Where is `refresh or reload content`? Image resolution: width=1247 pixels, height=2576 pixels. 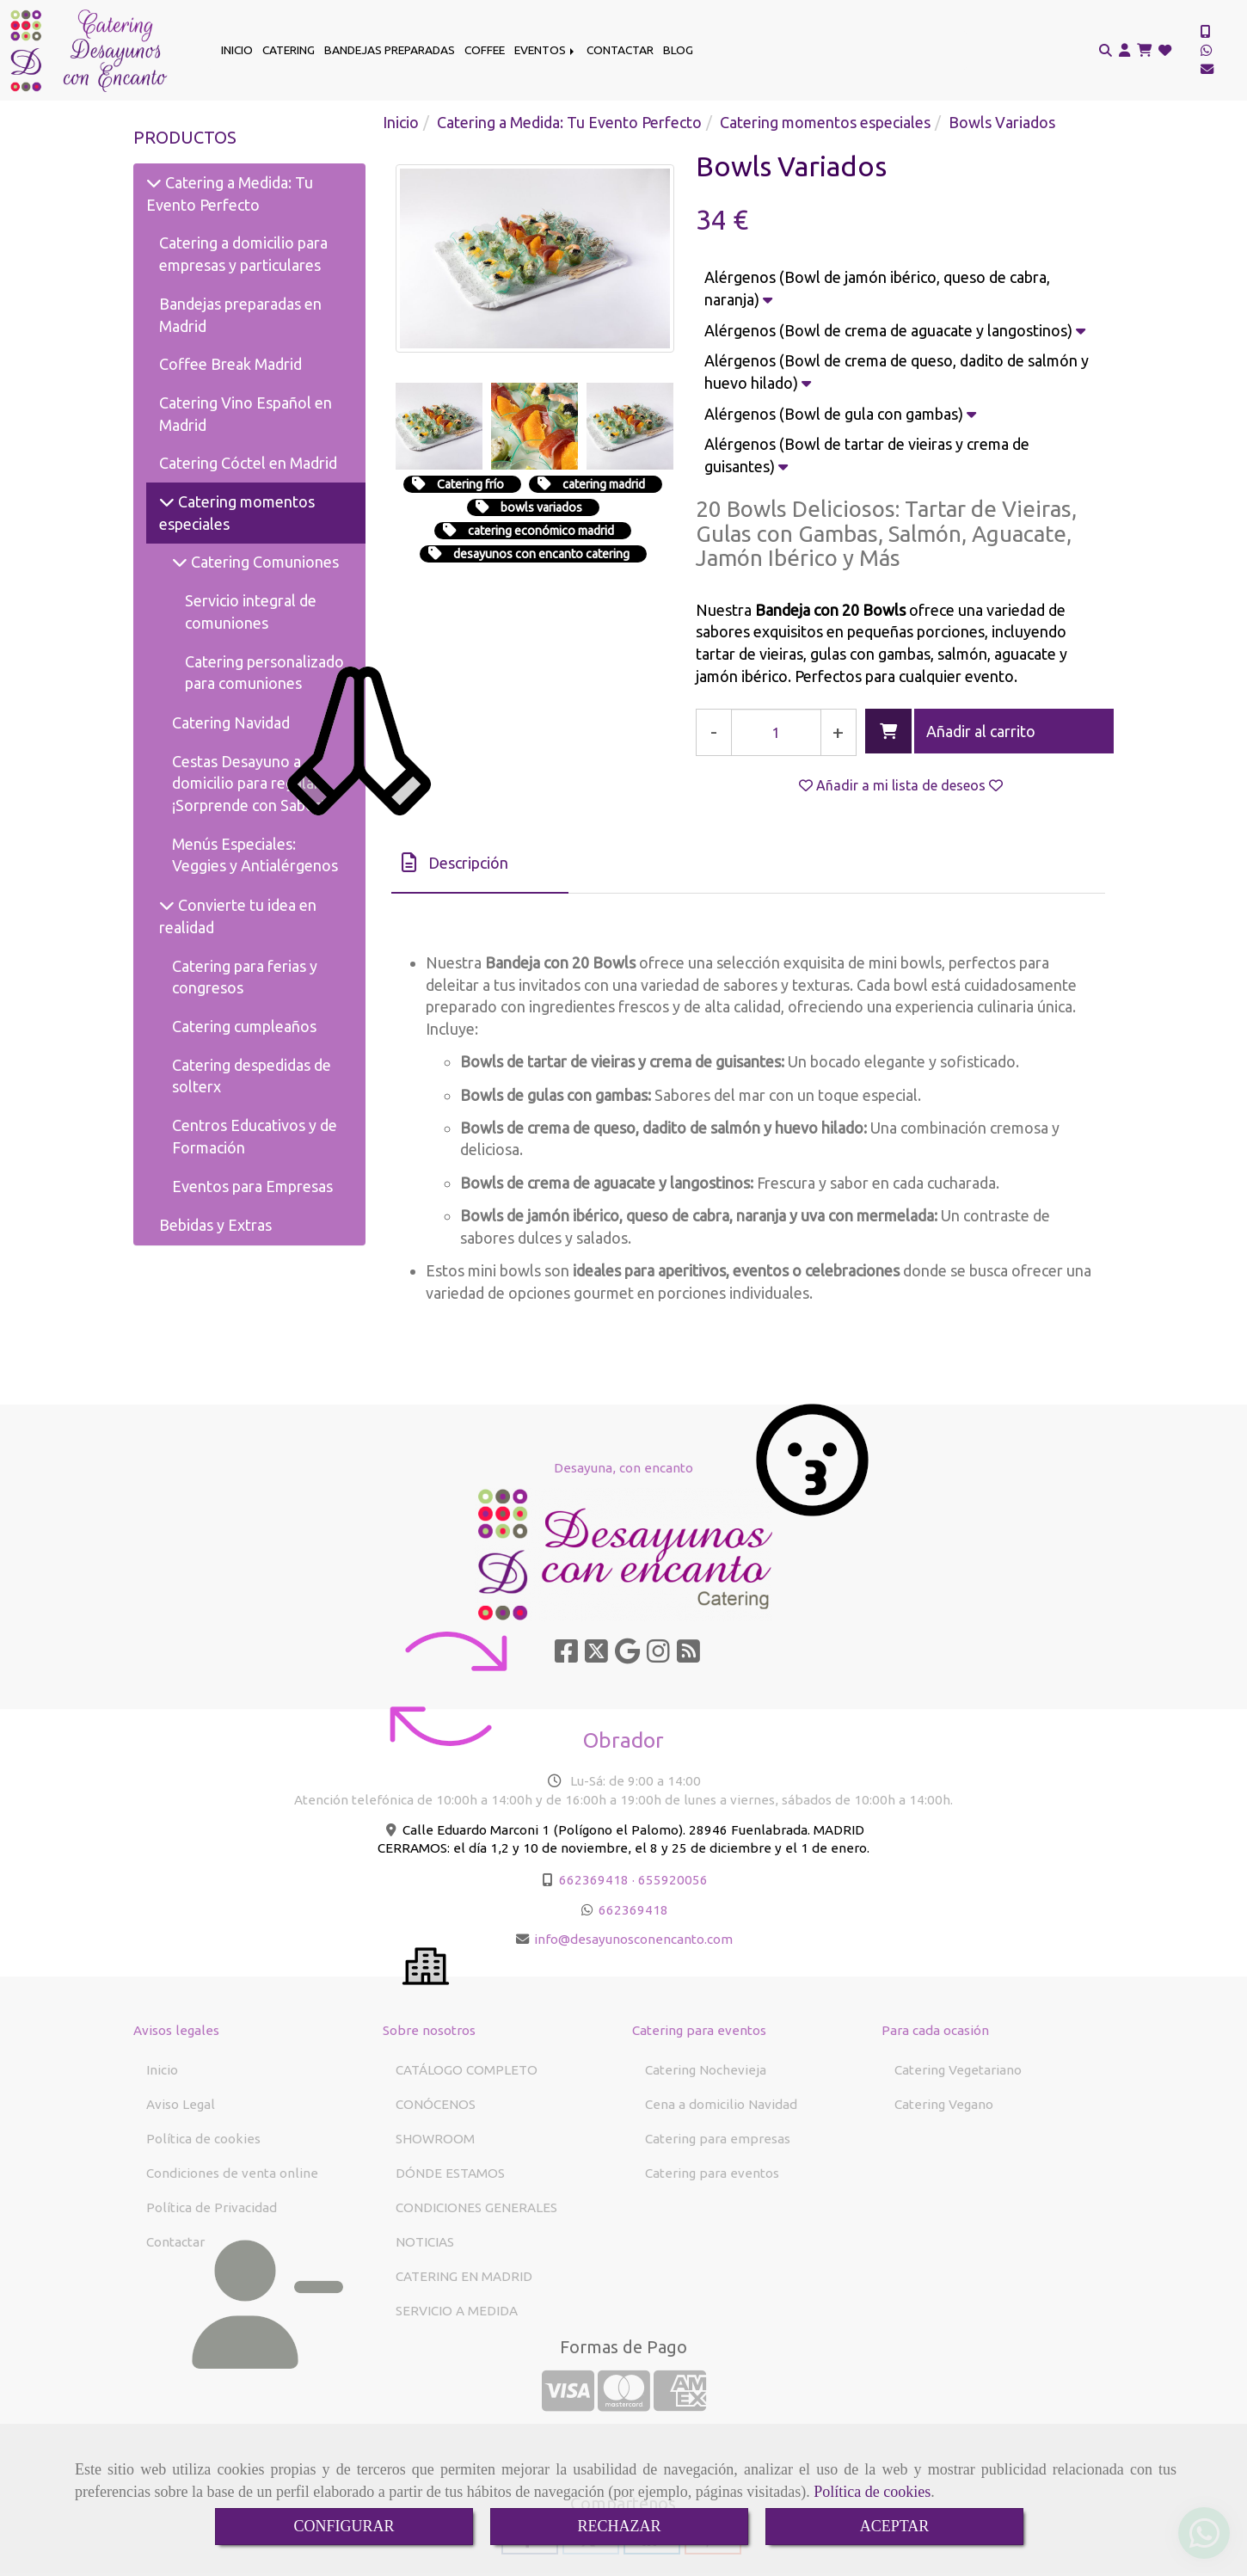 refresh or reload content is located at coordinates (448, 1688).